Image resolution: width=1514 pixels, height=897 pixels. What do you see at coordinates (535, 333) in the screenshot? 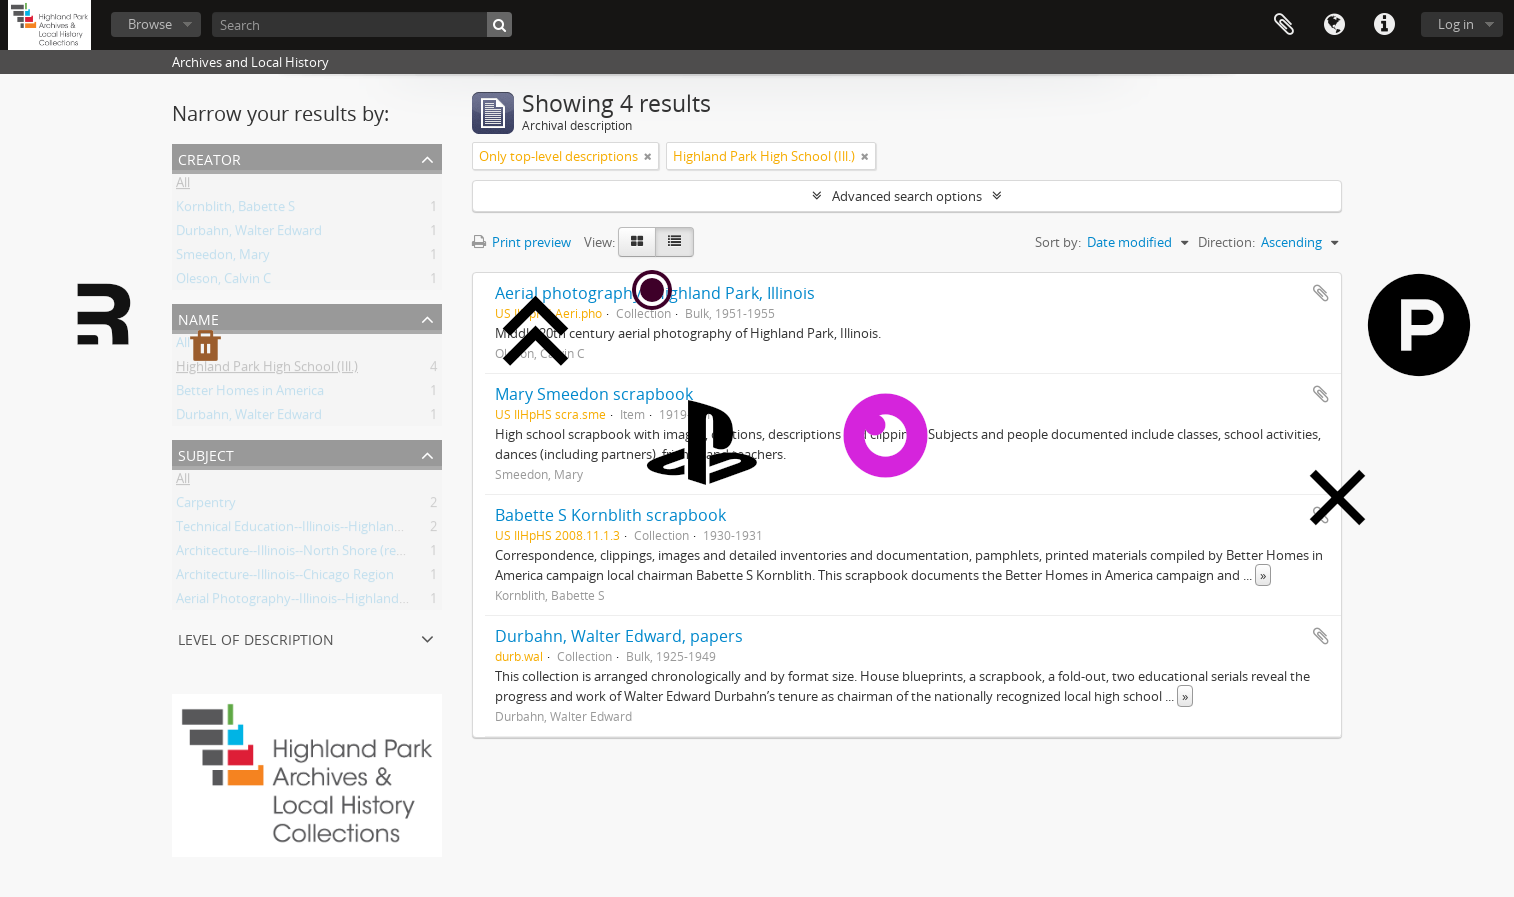
I see `scroll to top of page` at bounding box center [535, 333].